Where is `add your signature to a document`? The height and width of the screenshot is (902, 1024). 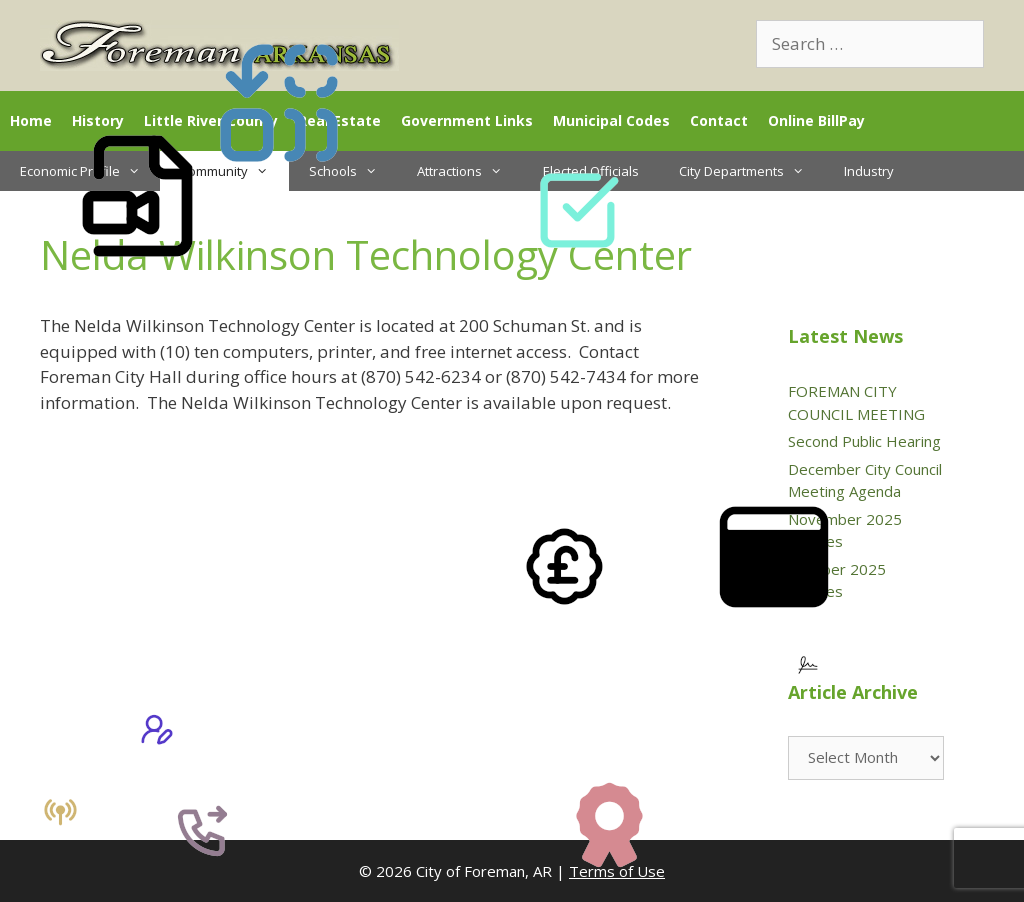 add your signature to a document is located at coordinates (808, 665).